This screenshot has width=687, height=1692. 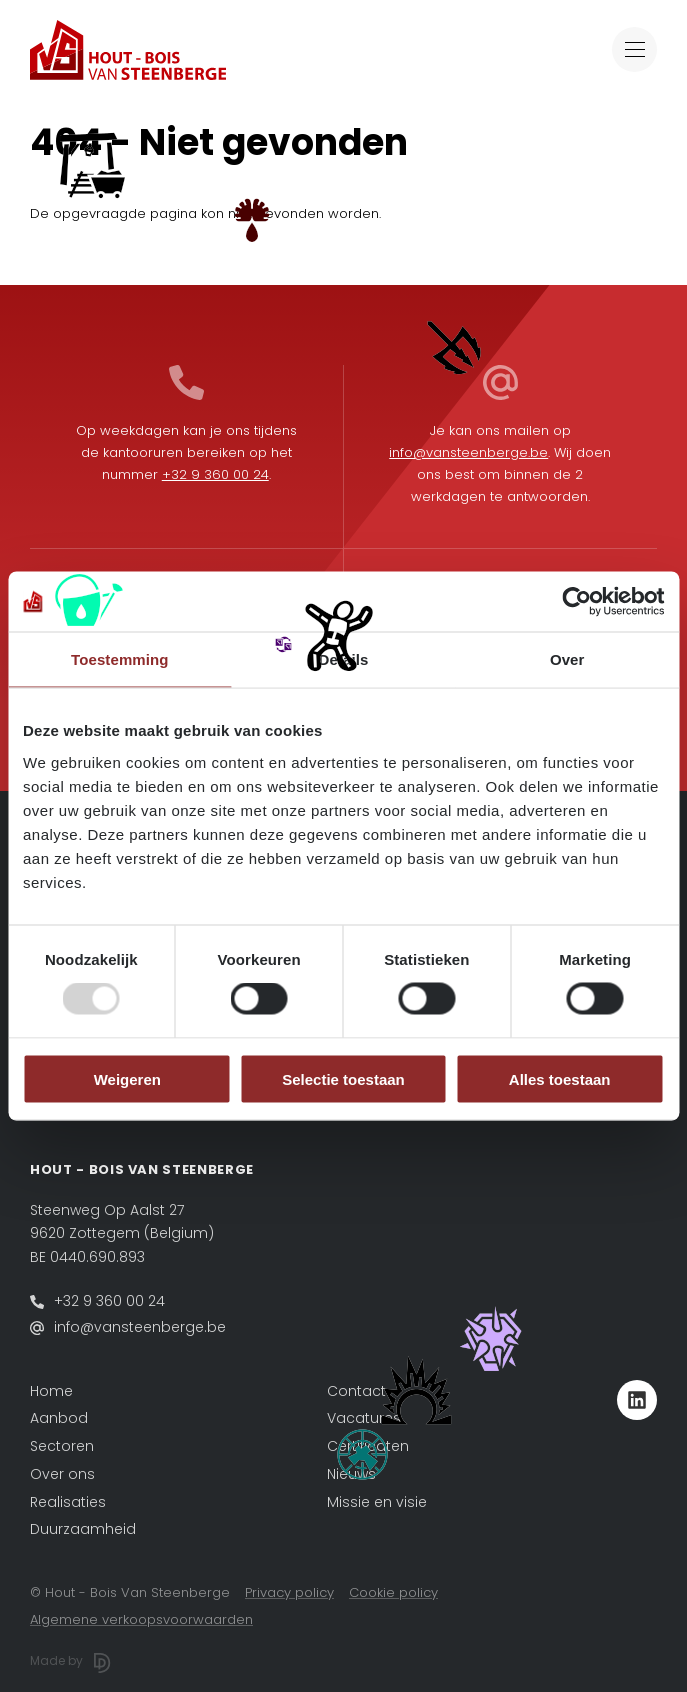 I want to click on indicates mental fatigue or cognitive overload, so click(x=252, y=221).